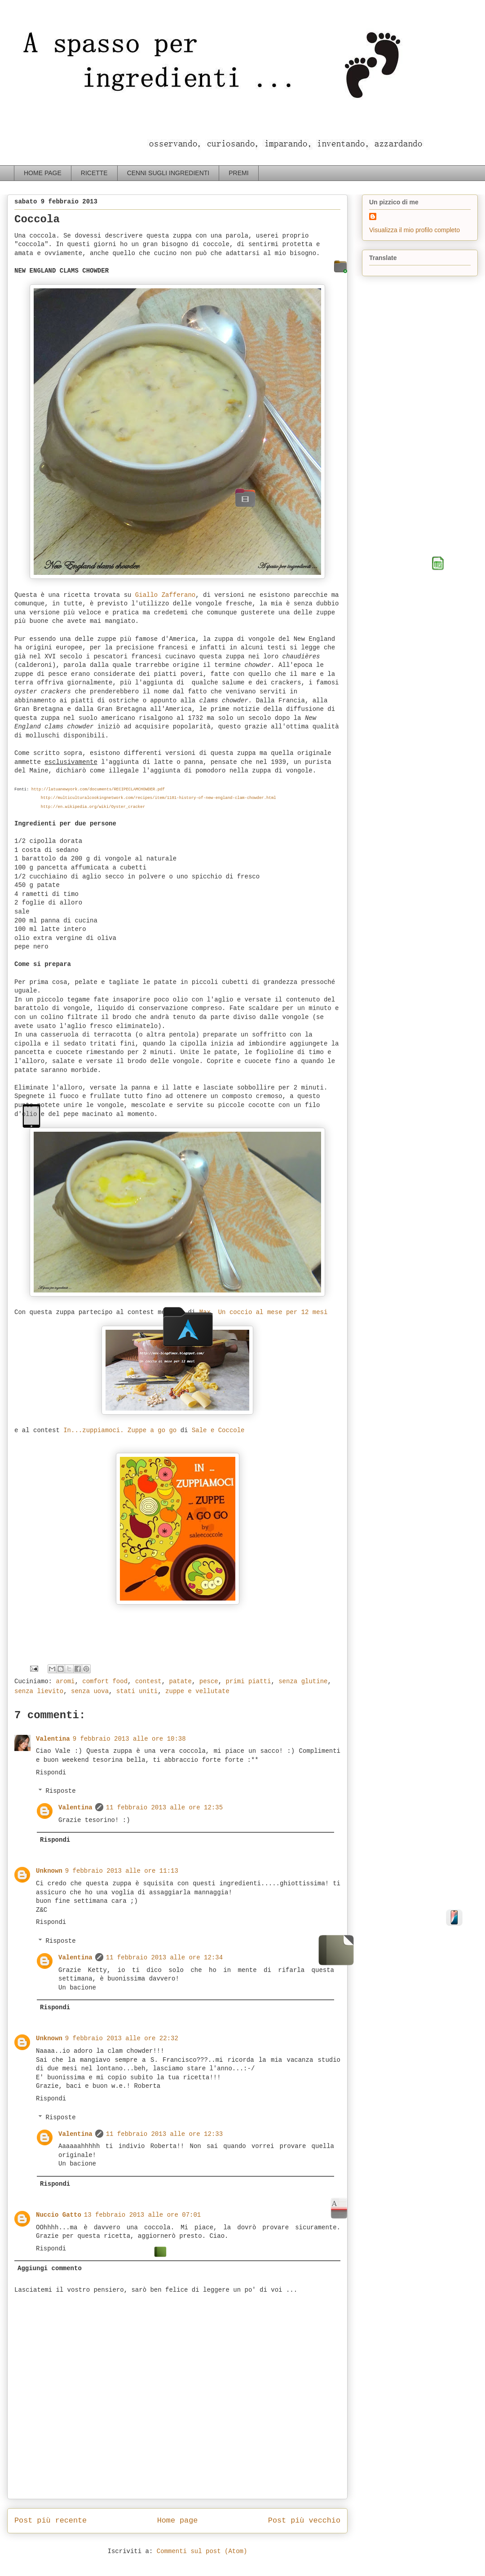  Describe the element at coordinates (454, 1917) in the screenshot. I see `mirror your iPhone screen to your Mac` at that location.